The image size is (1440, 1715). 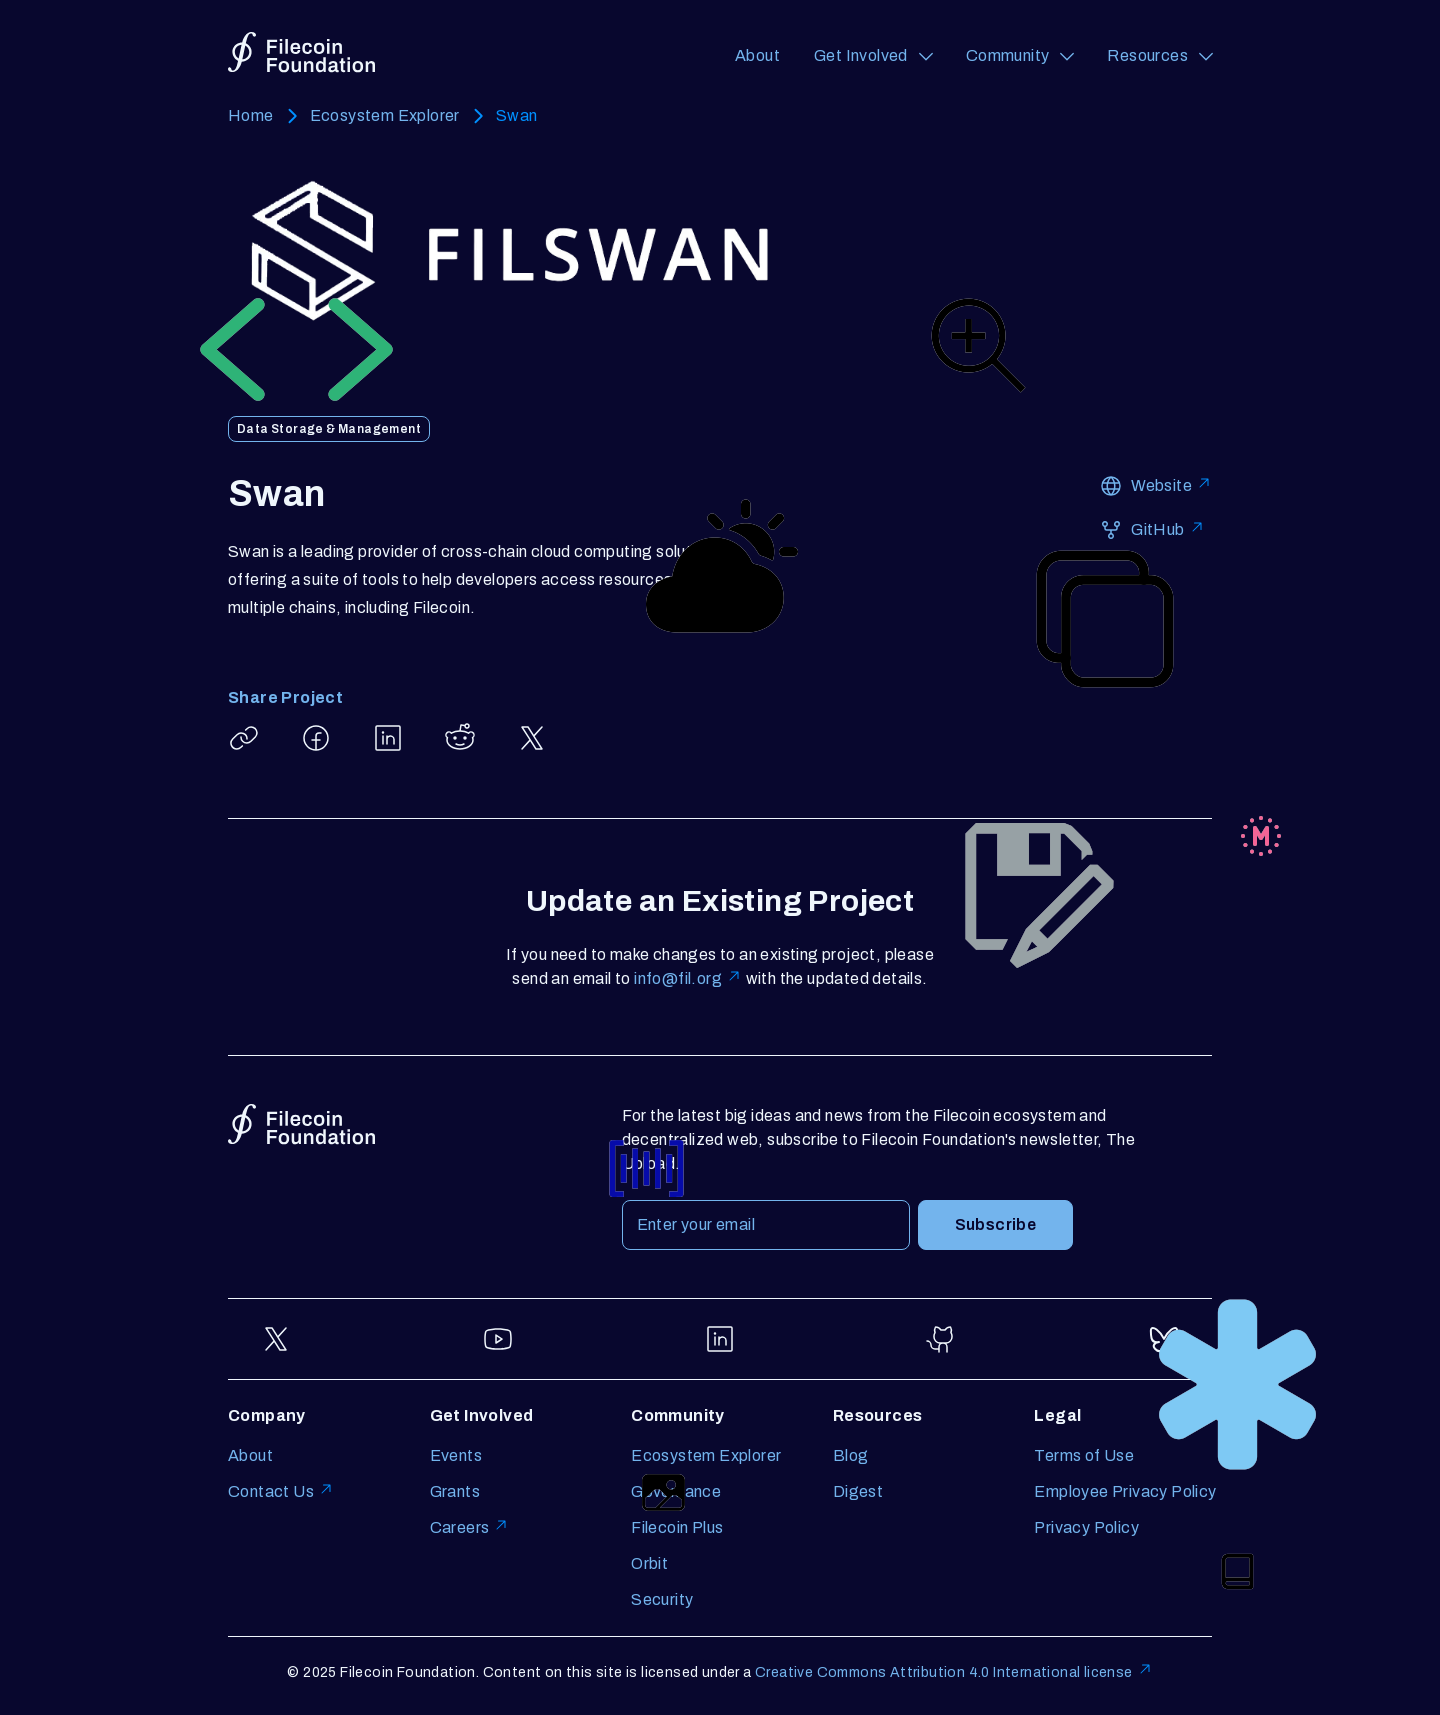 I want to click on access medical or health-related features, so click(x=1237, y=1384).